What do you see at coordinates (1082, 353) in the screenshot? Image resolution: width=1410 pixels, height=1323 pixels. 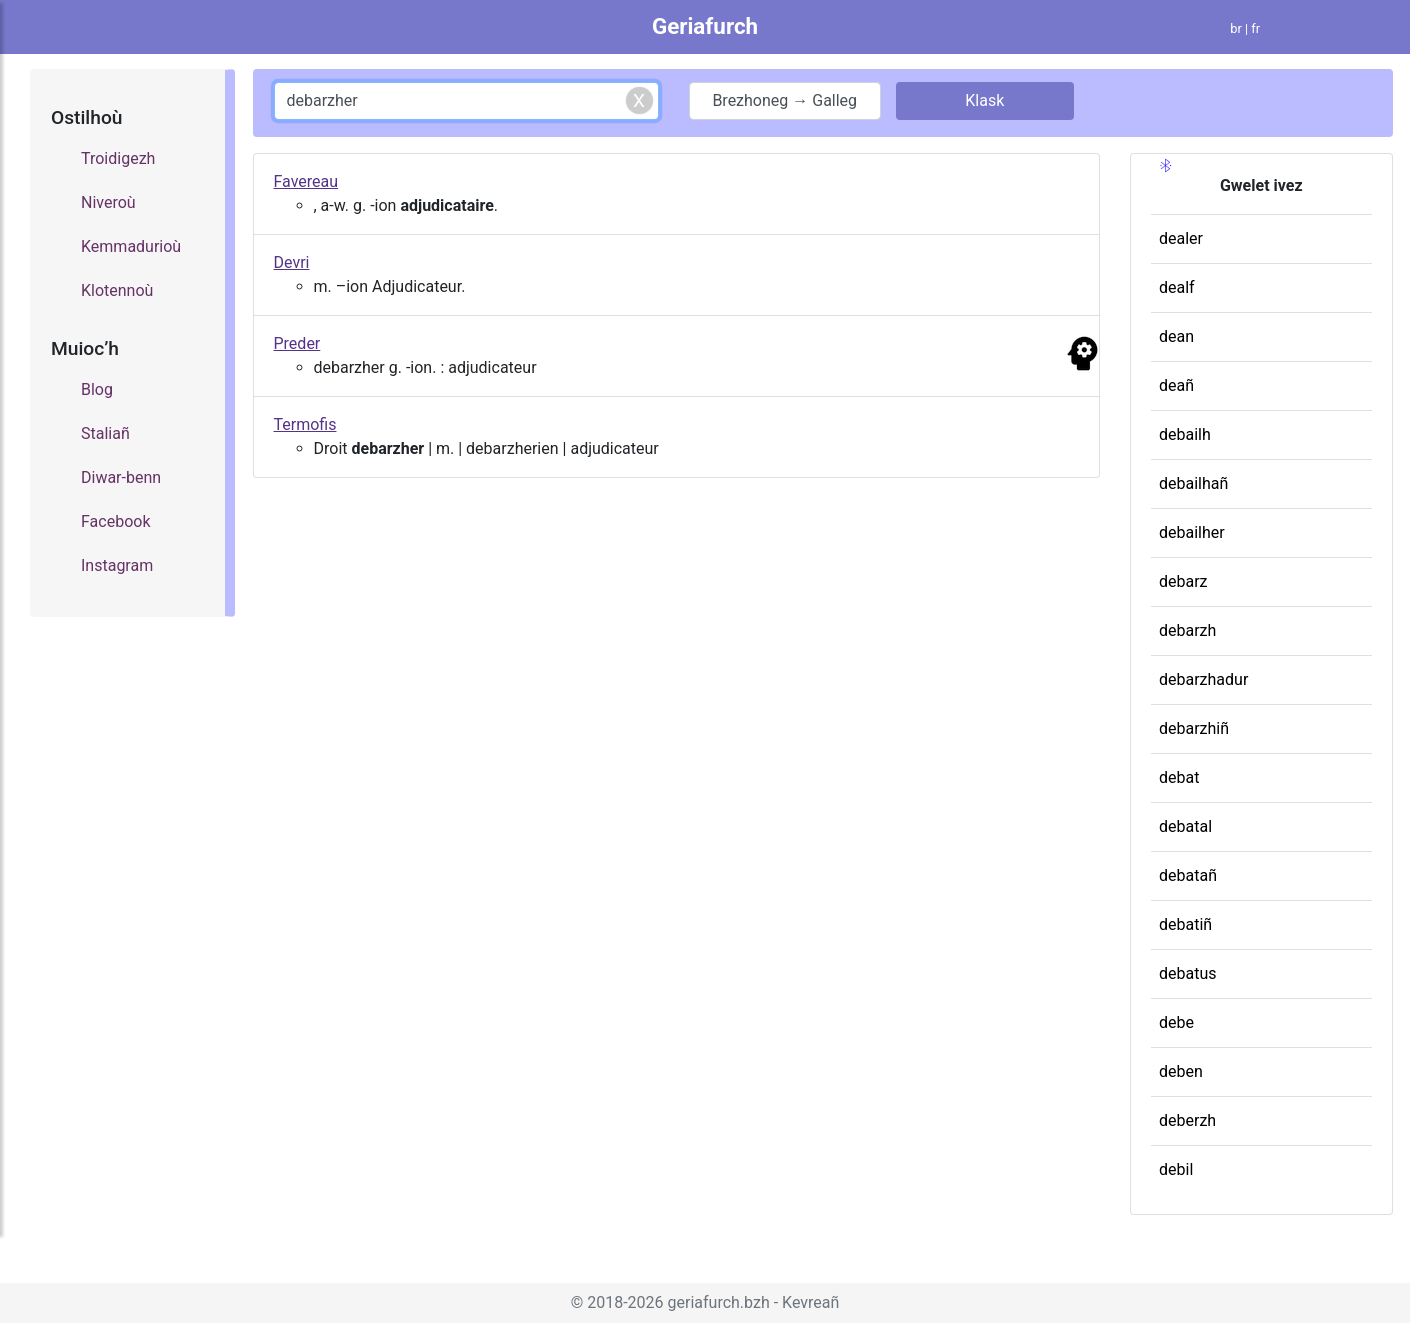 I see `access mental health or mindfulness features` at bounding box center [1082, 353].